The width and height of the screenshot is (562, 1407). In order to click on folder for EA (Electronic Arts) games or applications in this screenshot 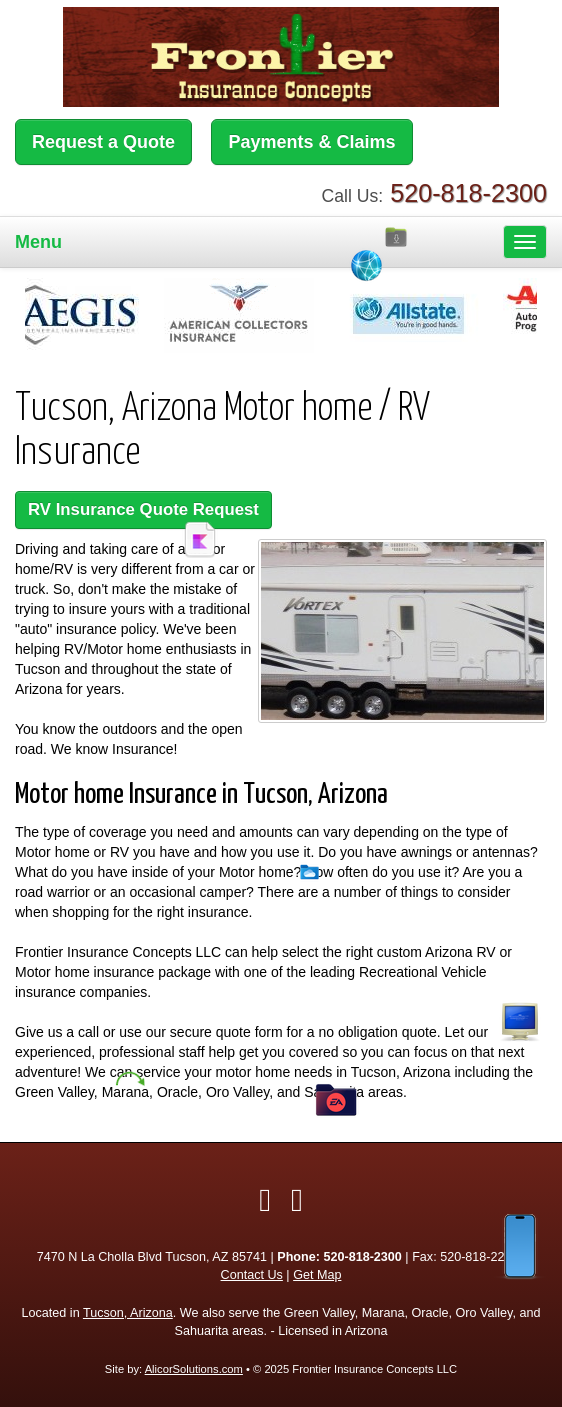, I will do `click(336, 1101)`.